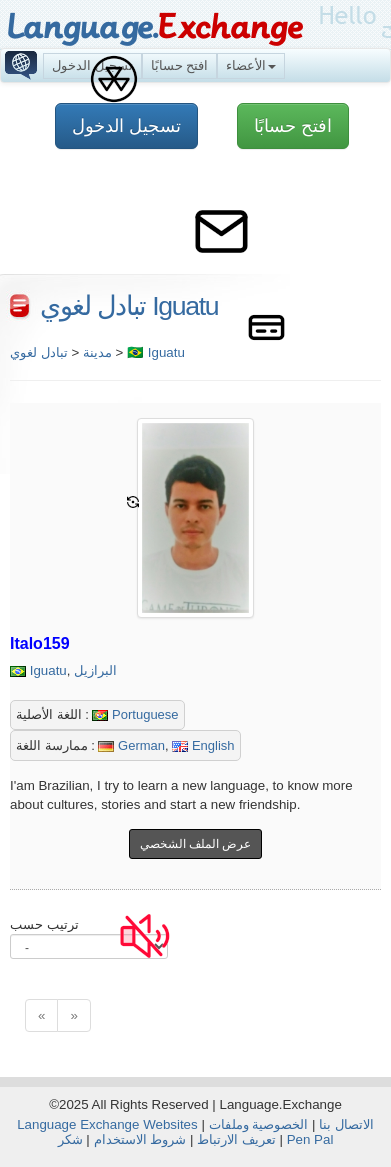 This screenshot has width=391, height=1167. Describe the element at coordinates (266, 327) in the screenshot. I see `manage payment methods` at that location.